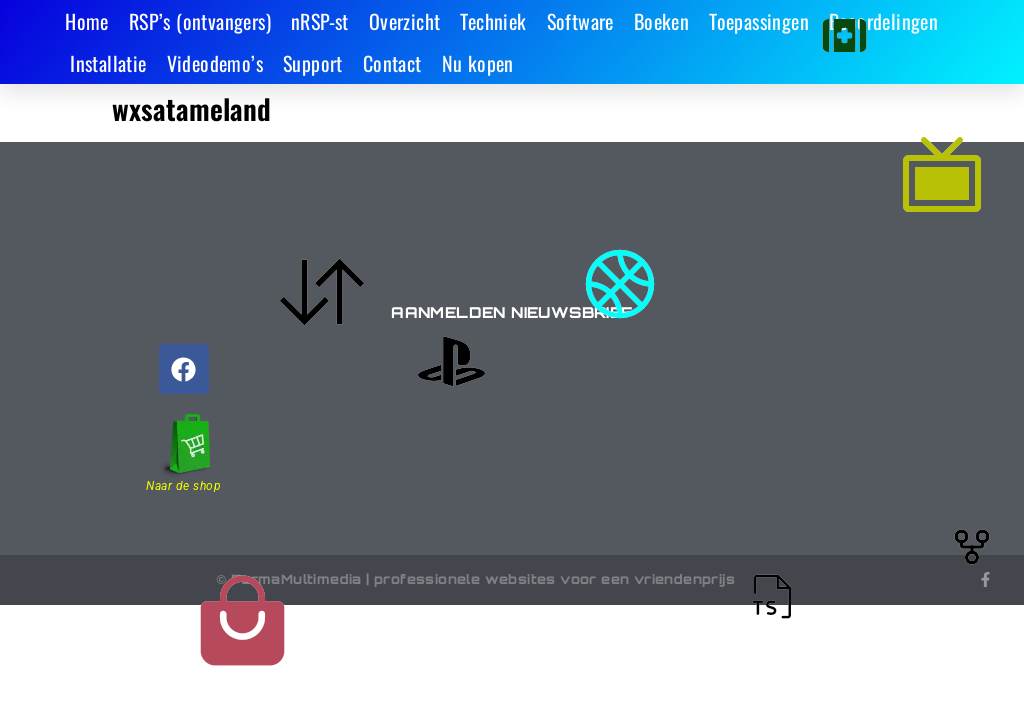  I want to click on access first aid or medical help resources, so click(844, 35).